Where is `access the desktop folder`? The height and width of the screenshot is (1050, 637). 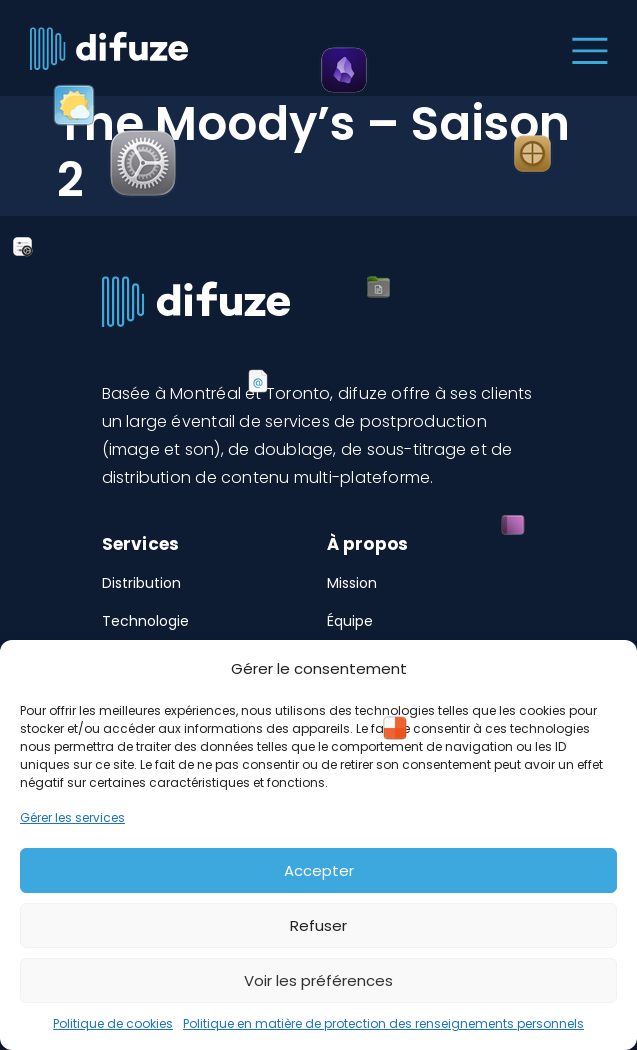
access the desktop folder is located at coordinates (513, 524).